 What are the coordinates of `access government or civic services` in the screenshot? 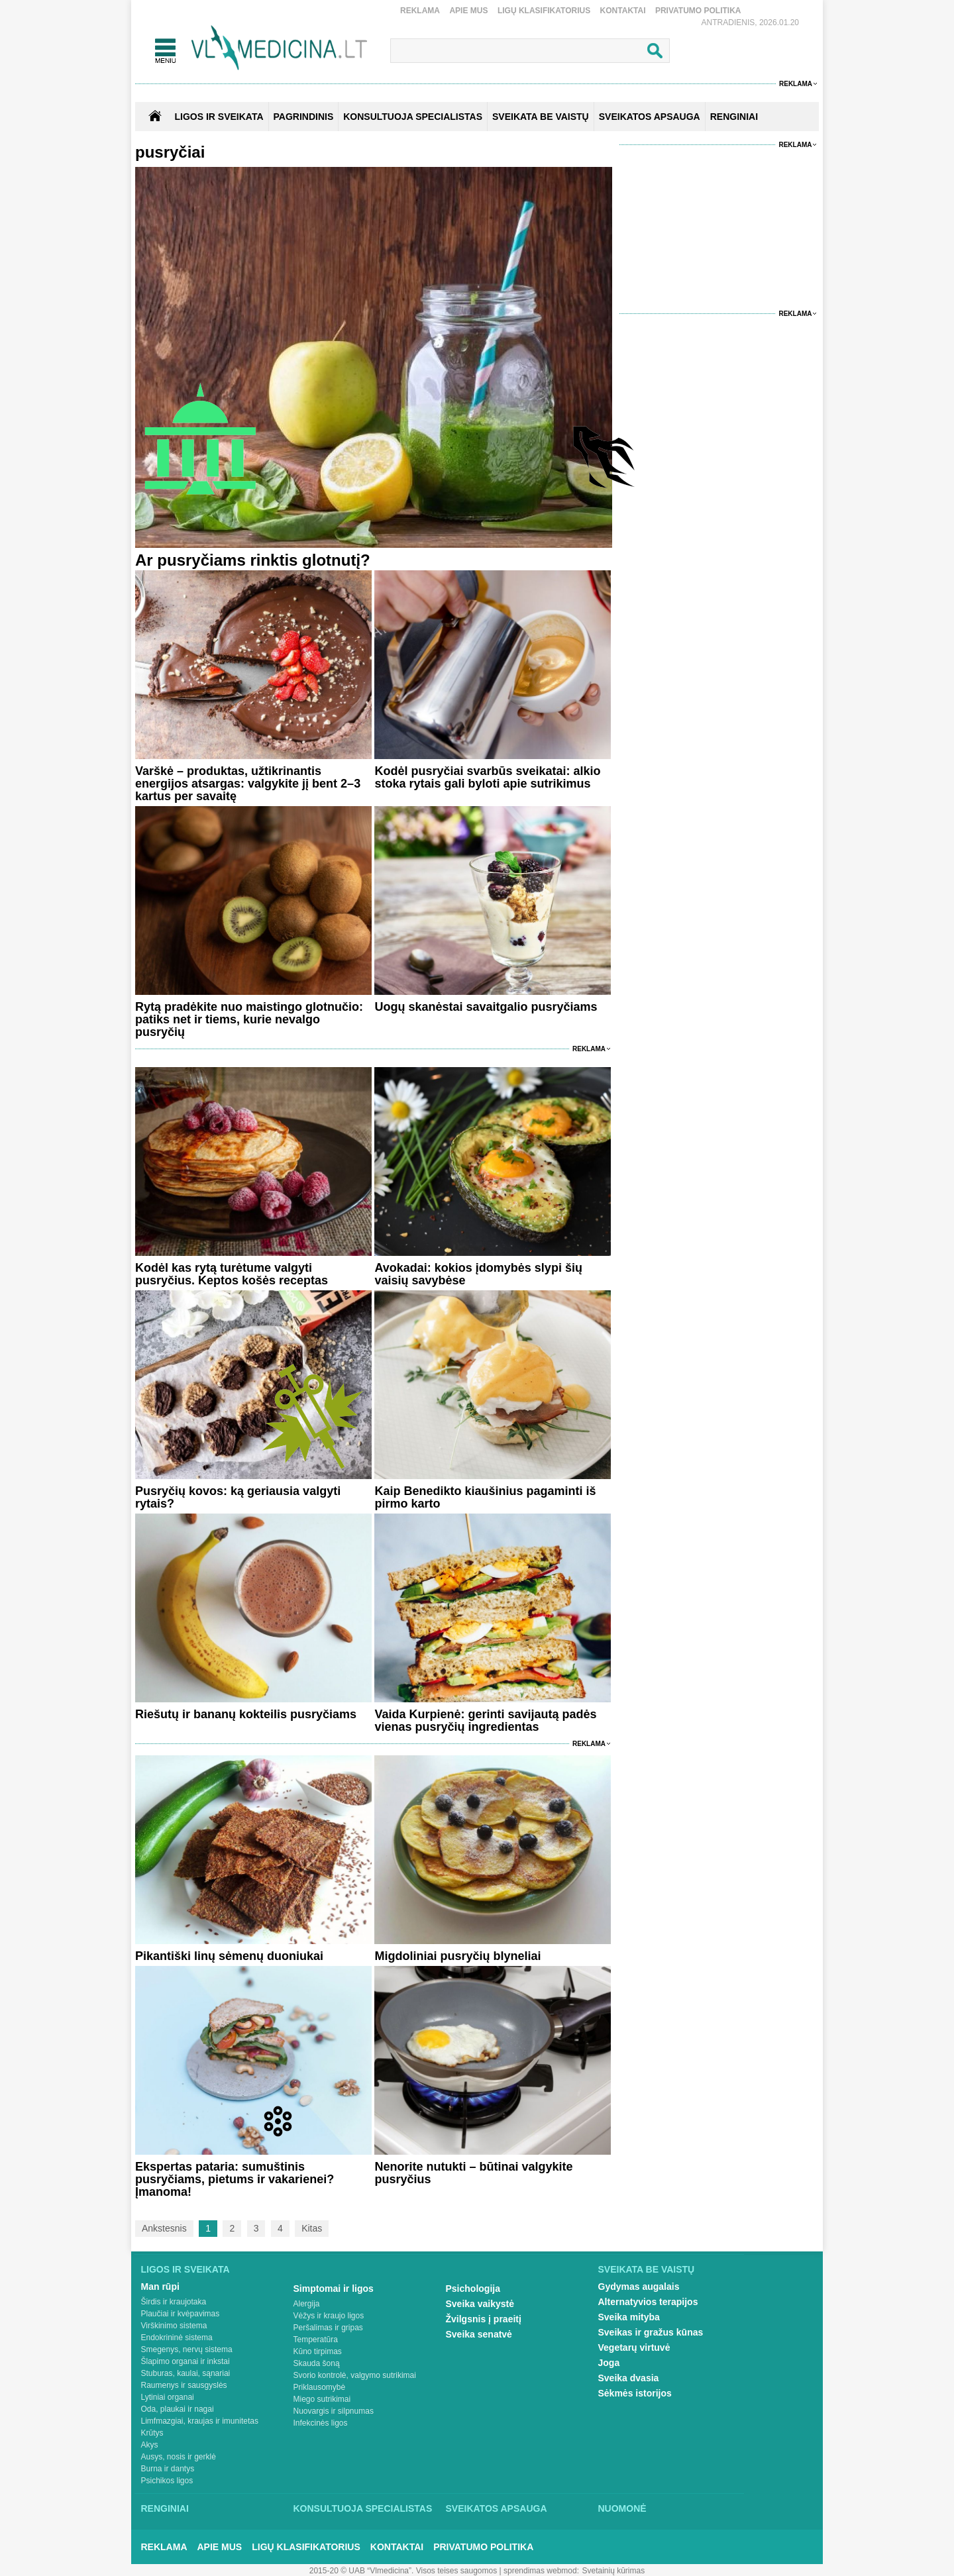 It's located at (200, 438).